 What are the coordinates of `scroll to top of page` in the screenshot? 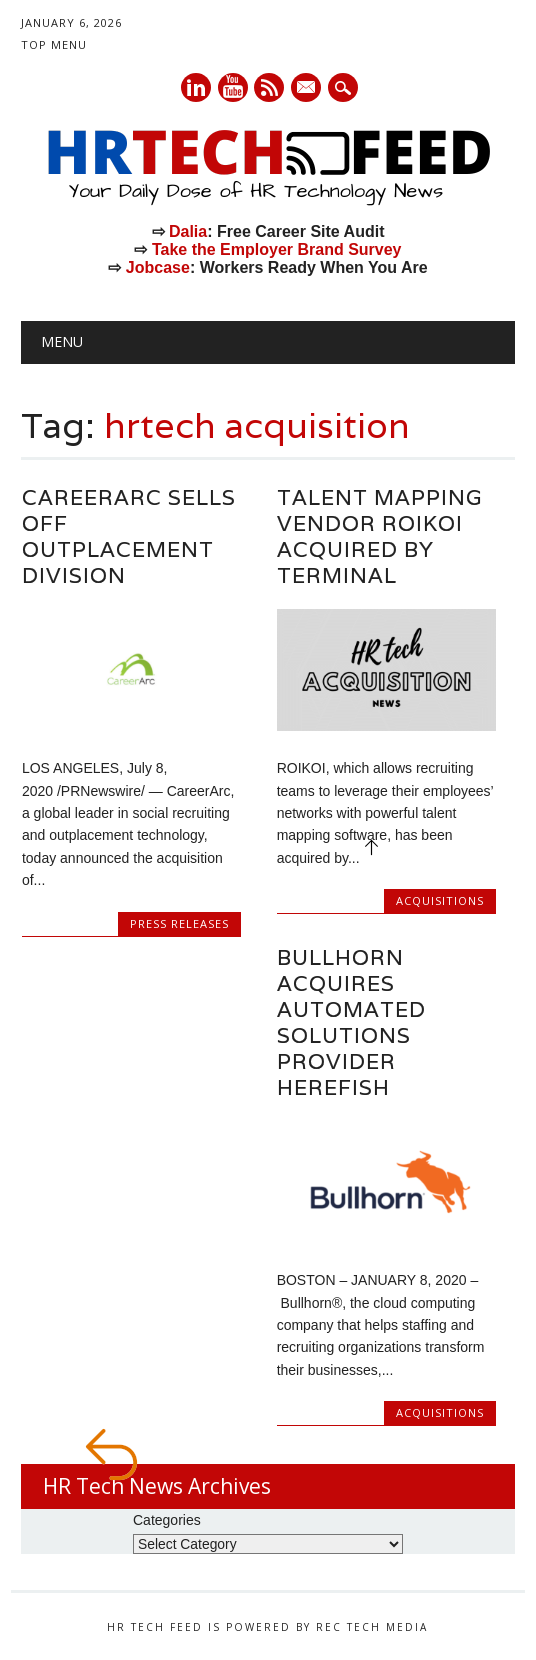 It's located at (371, 847).